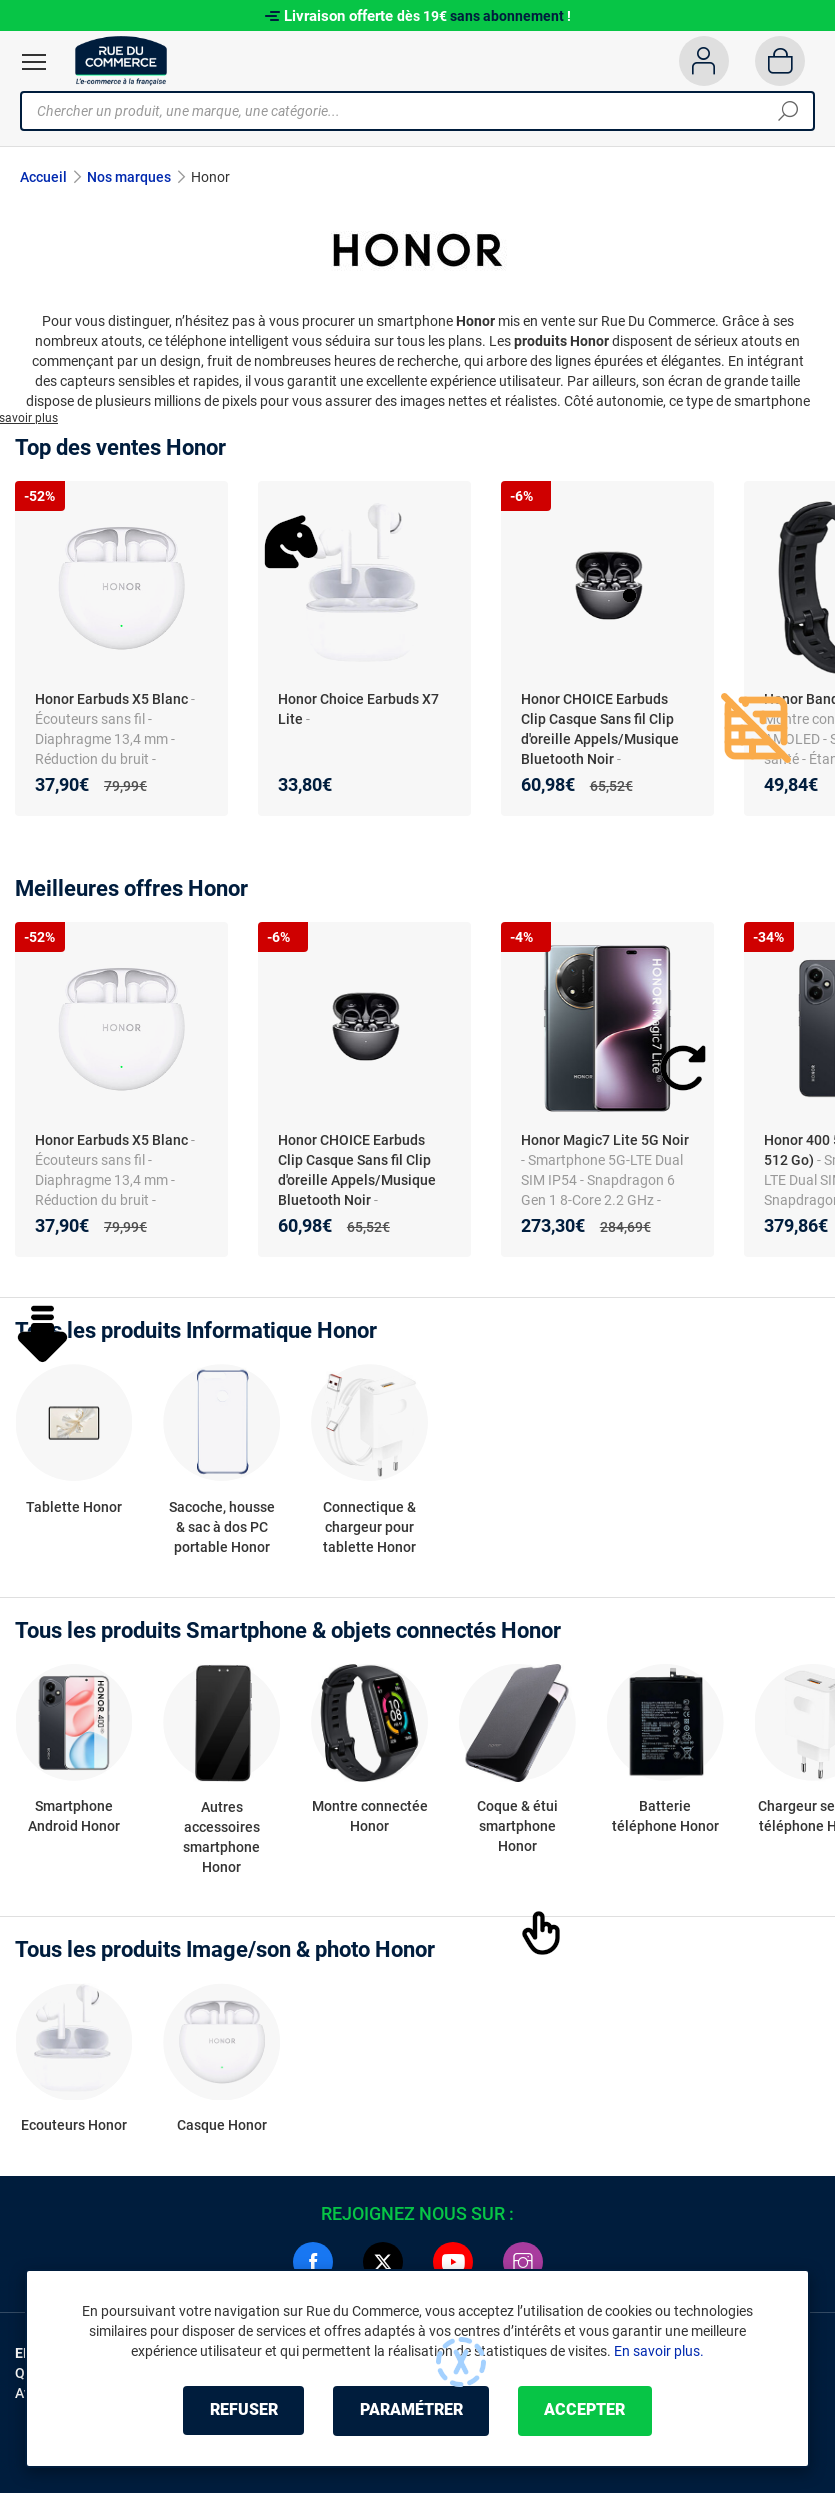 This screenshot has width=835, height=2493. What do you see at coordinates (629, 595) in the screenshot?
I see `select or mark an item` at bounding box center [629, 595].